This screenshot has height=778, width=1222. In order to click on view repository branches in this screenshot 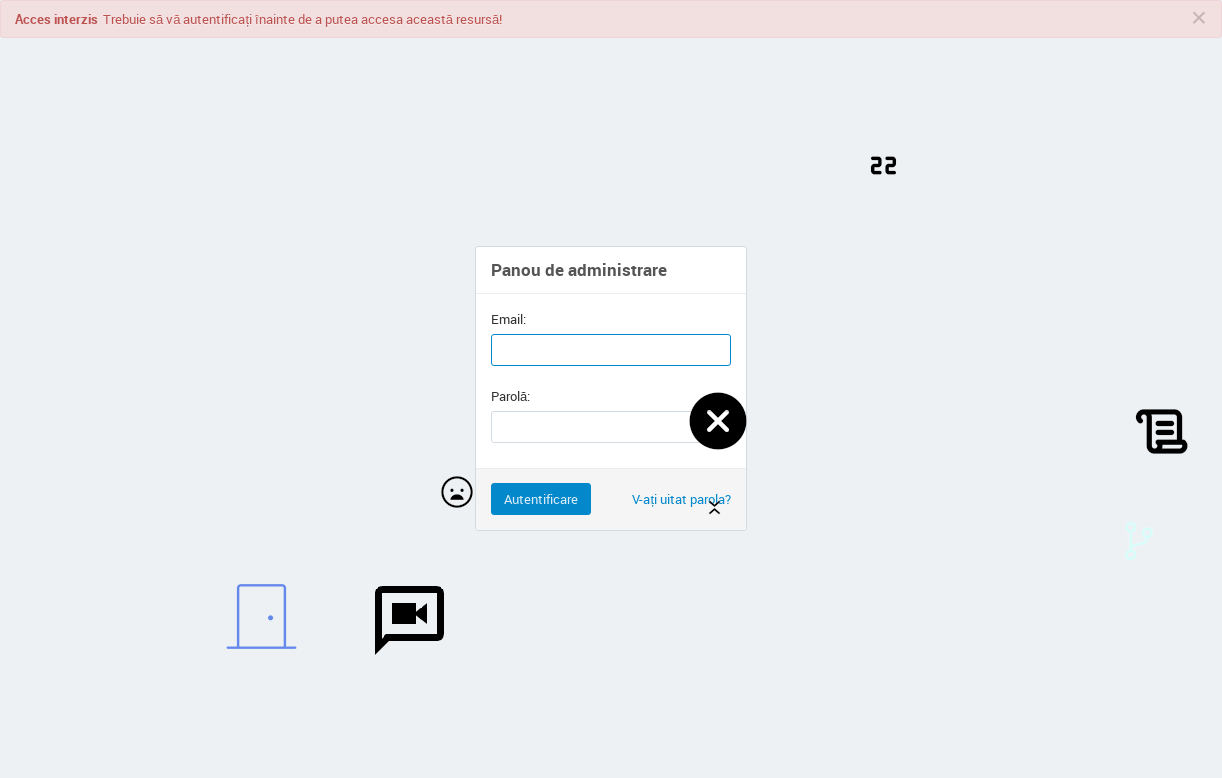, I will do `click(1139, 541)`.